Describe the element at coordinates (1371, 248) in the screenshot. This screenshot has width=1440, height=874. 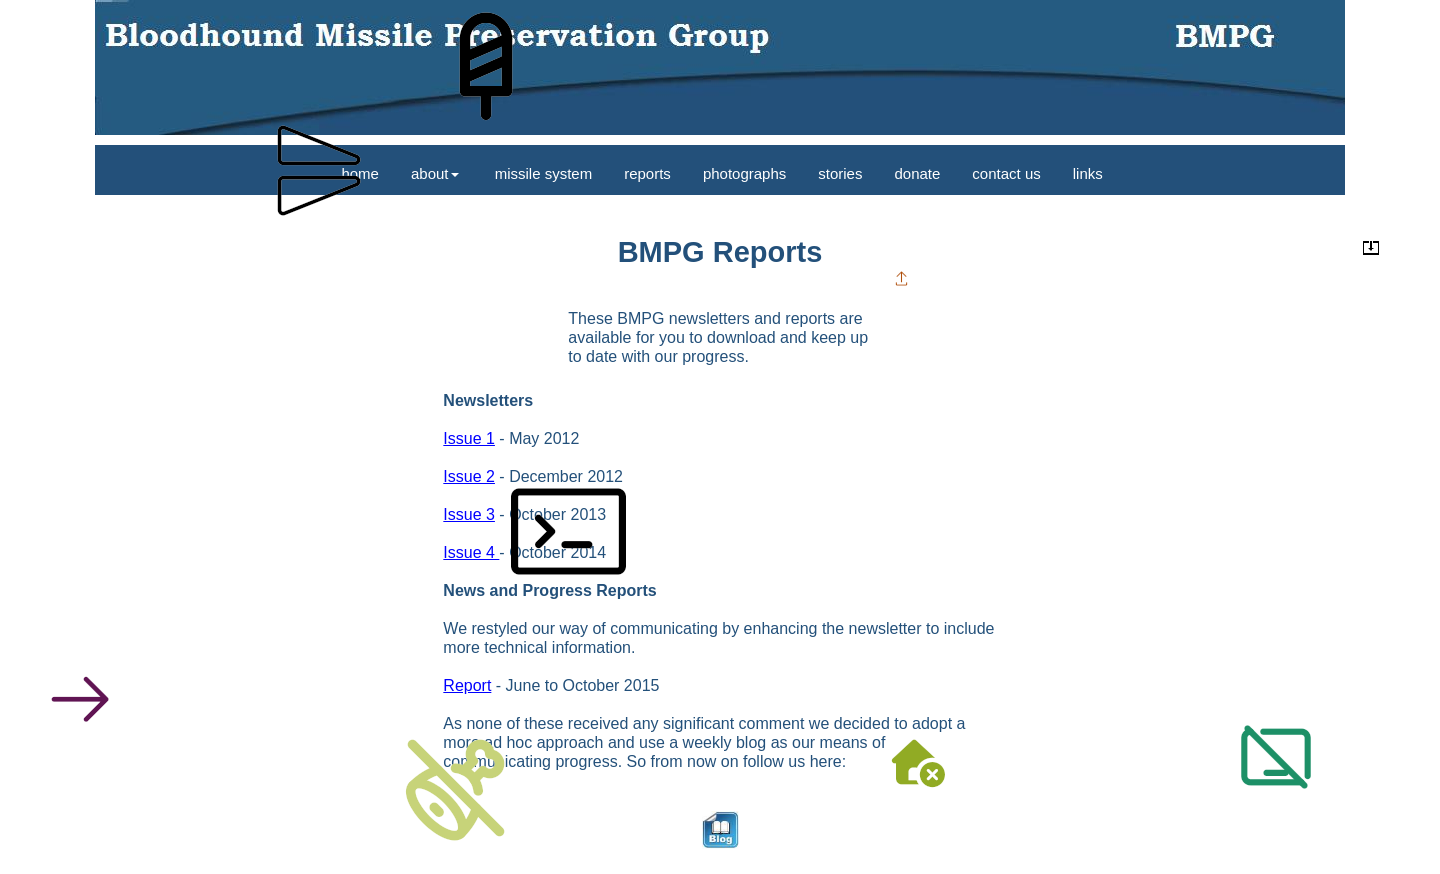
I see `download system update` at that location.